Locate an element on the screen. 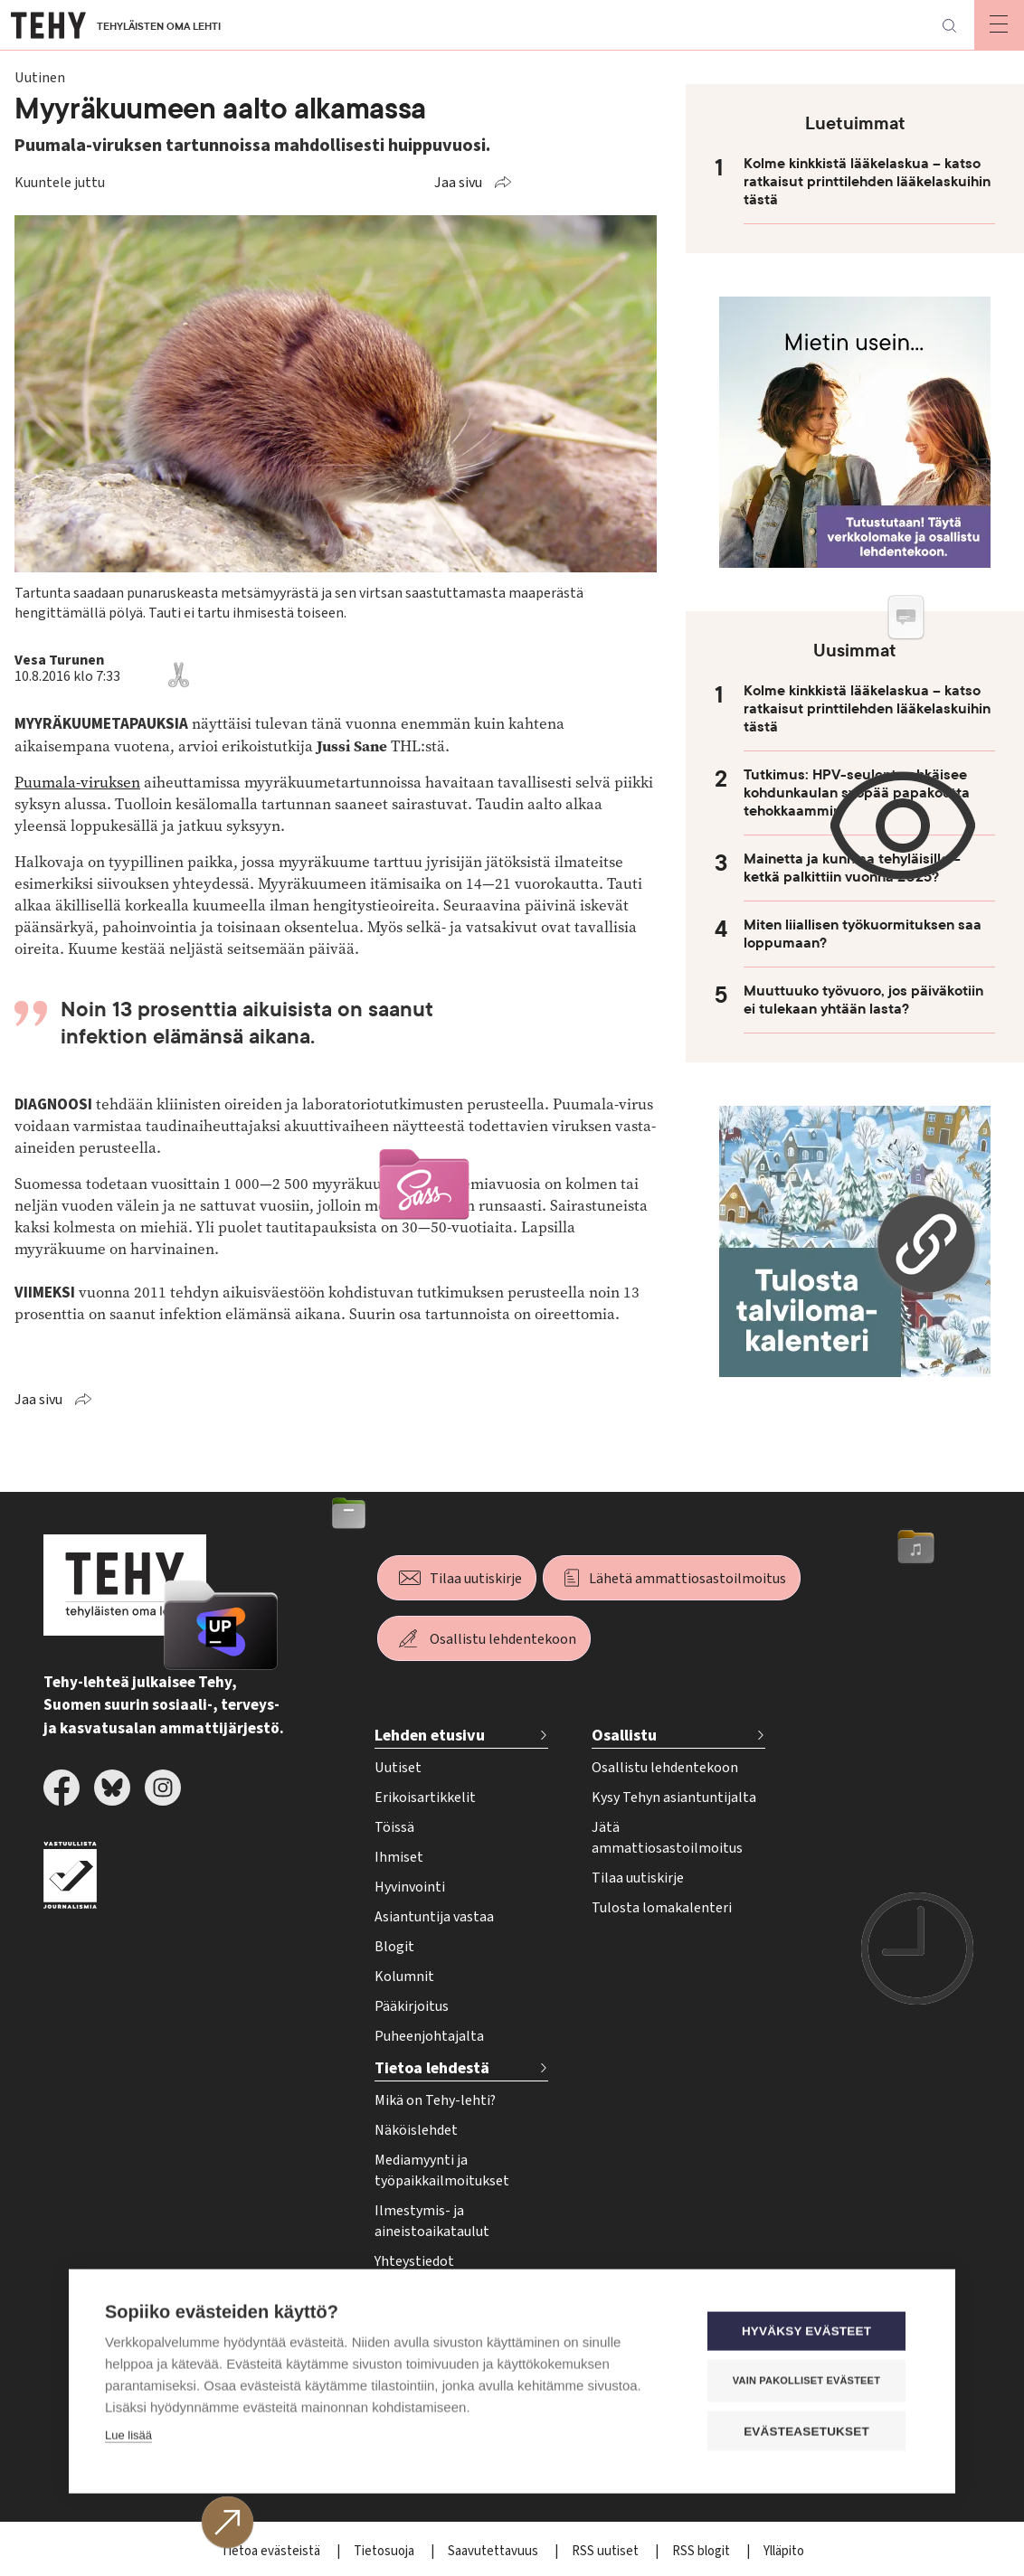 Image resolution: width=1024 pixels, height=2576 pixels. open your music folder is located at coordinates (915, 1546).